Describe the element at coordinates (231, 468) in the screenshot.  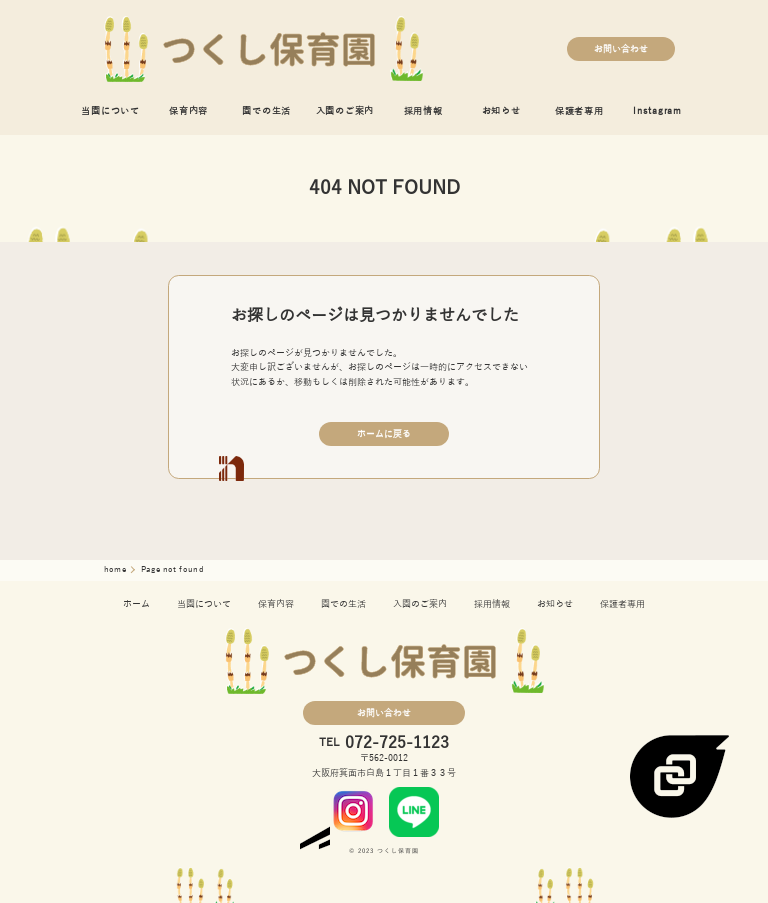
I see `infracost cloud cost estimation tool logo` at that location.